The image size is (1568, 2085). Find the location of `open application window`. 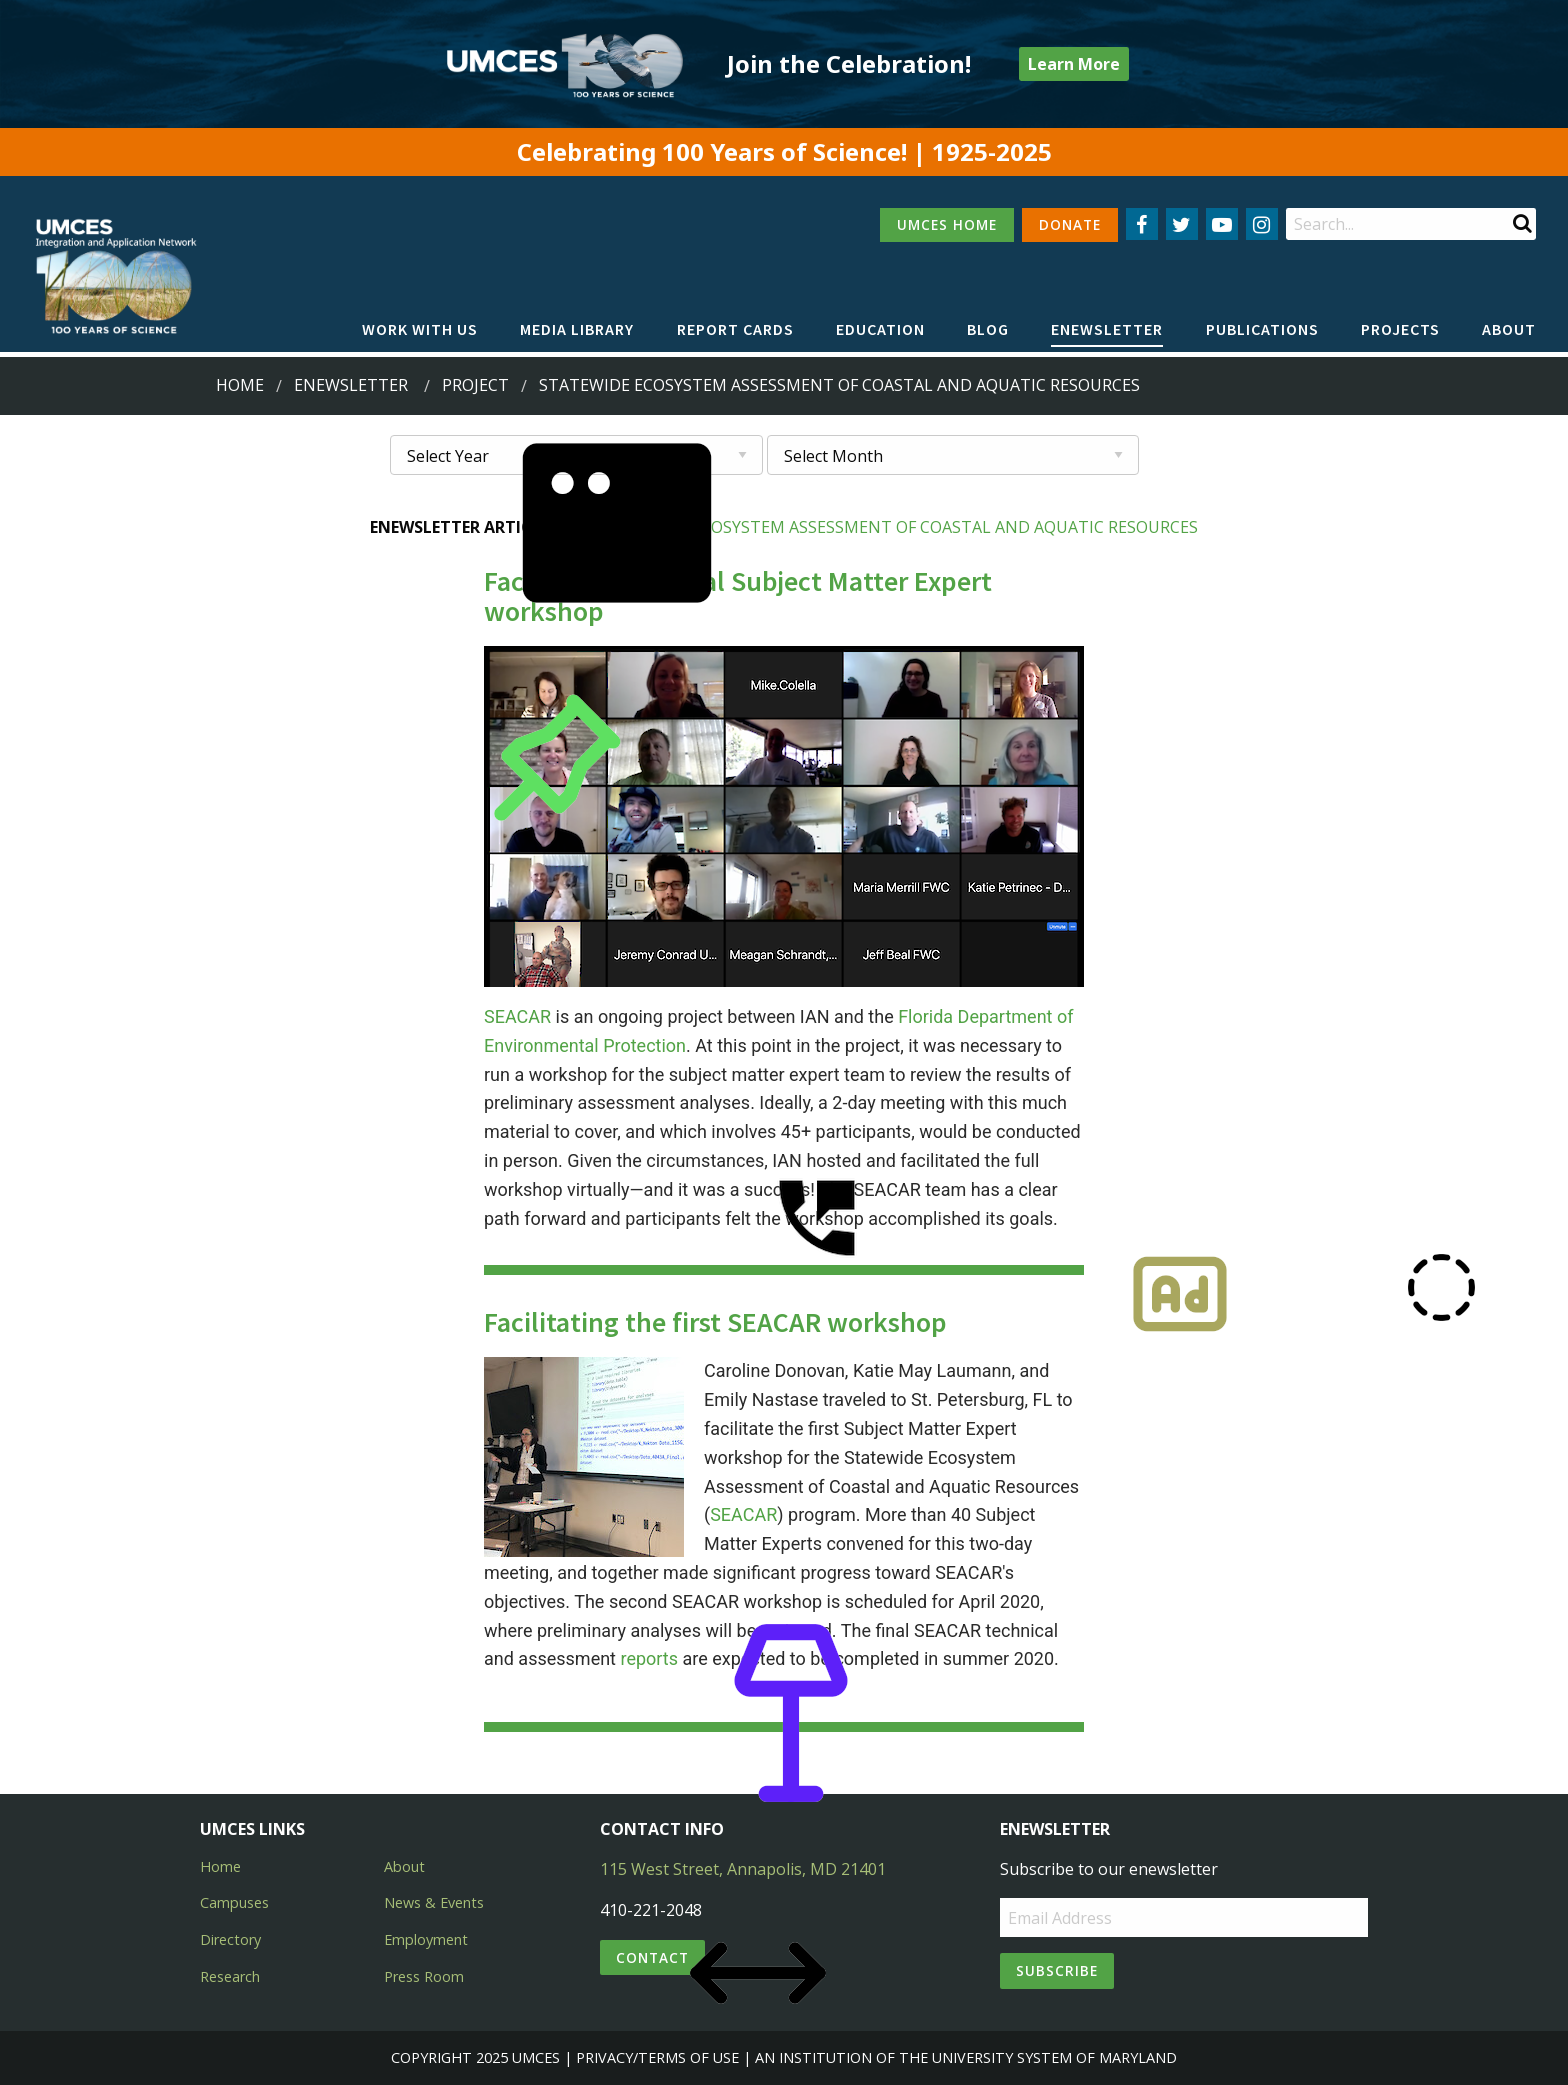

open application window is located at coordinates (617, 523).